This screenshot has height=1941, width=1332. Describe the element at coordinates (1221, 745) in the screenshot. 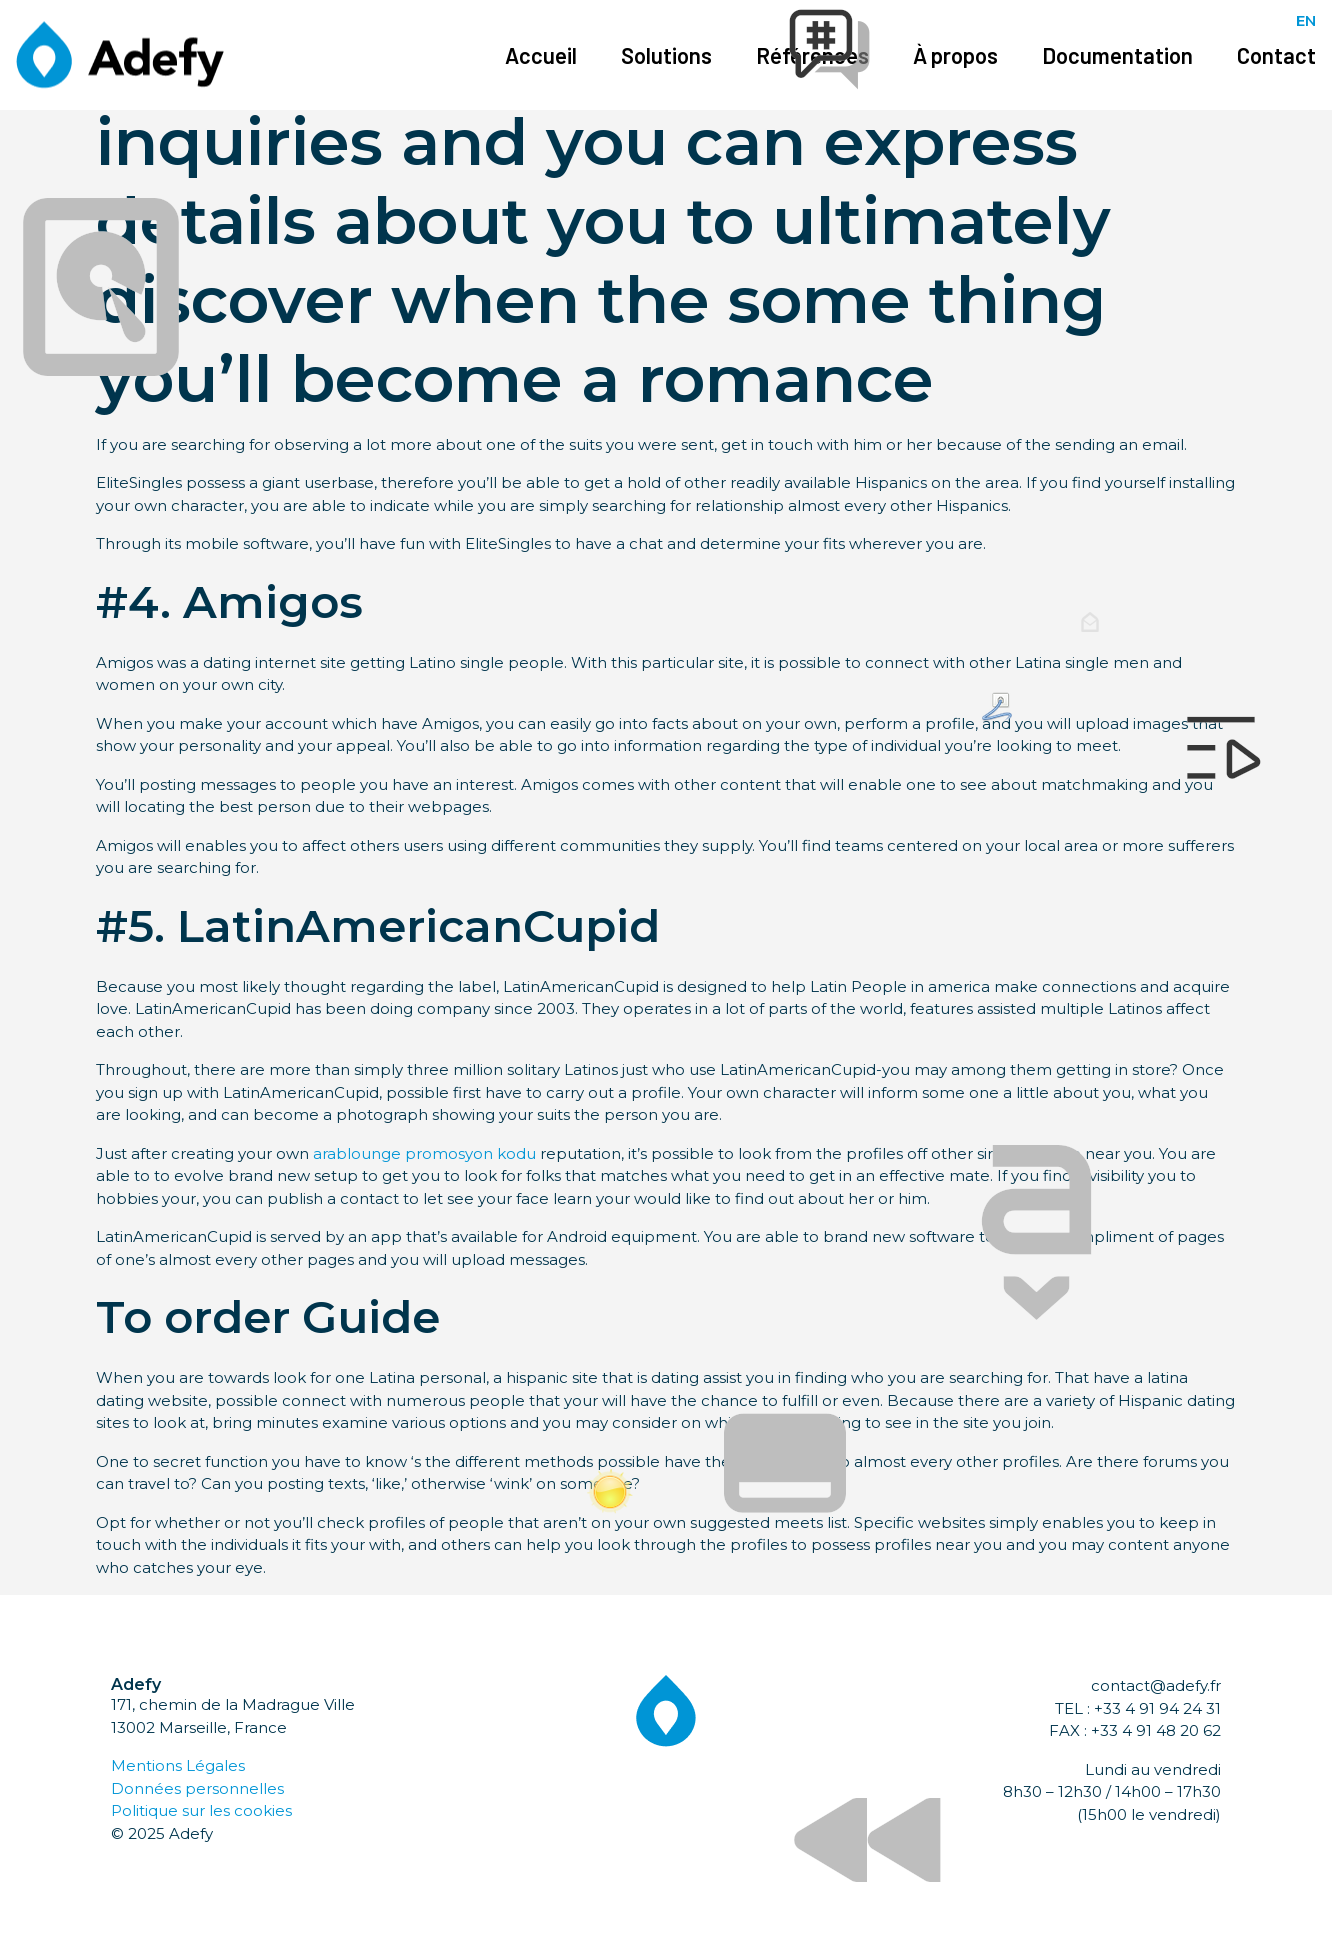

I see `view or manage the play queue` at that location.